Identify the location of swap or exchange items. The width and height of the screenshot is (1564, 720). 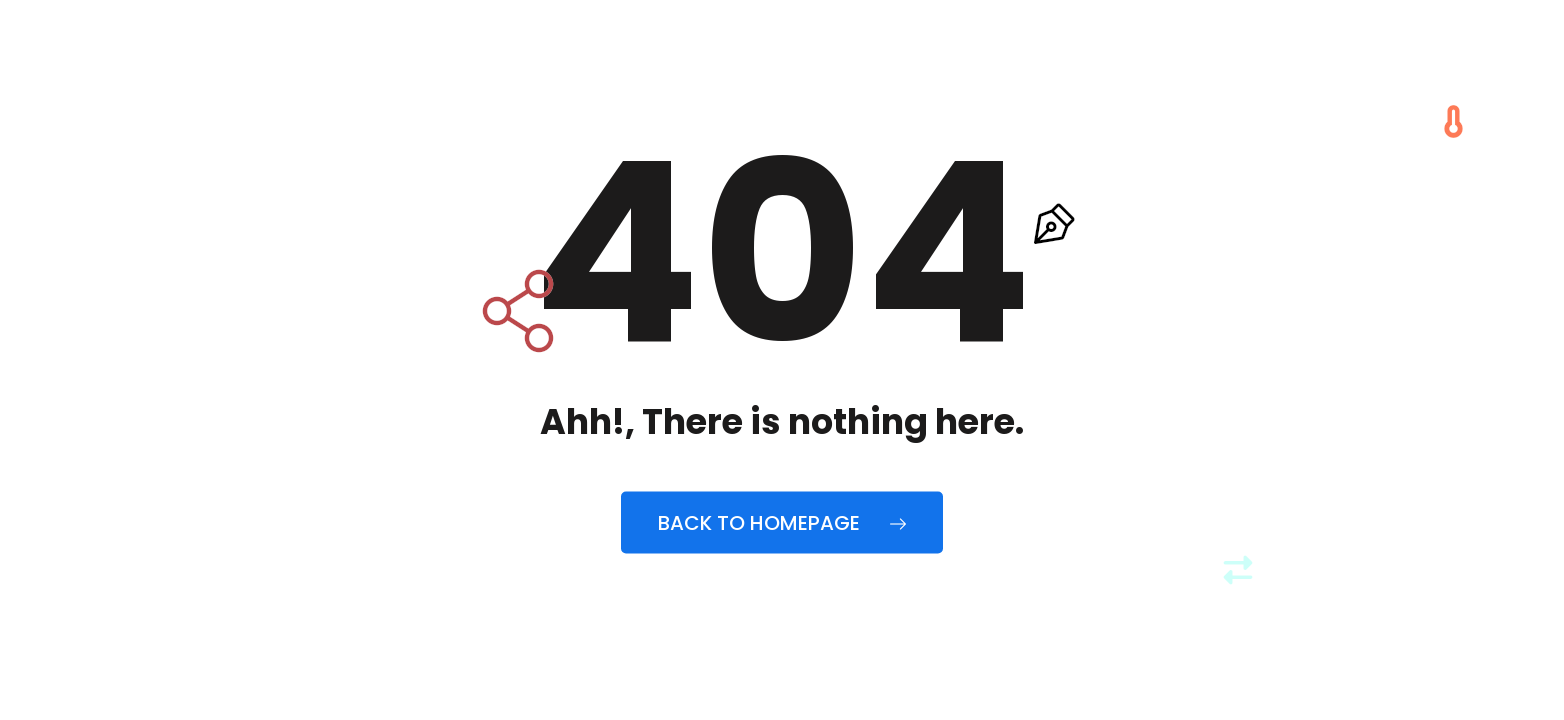
(1238, 570).